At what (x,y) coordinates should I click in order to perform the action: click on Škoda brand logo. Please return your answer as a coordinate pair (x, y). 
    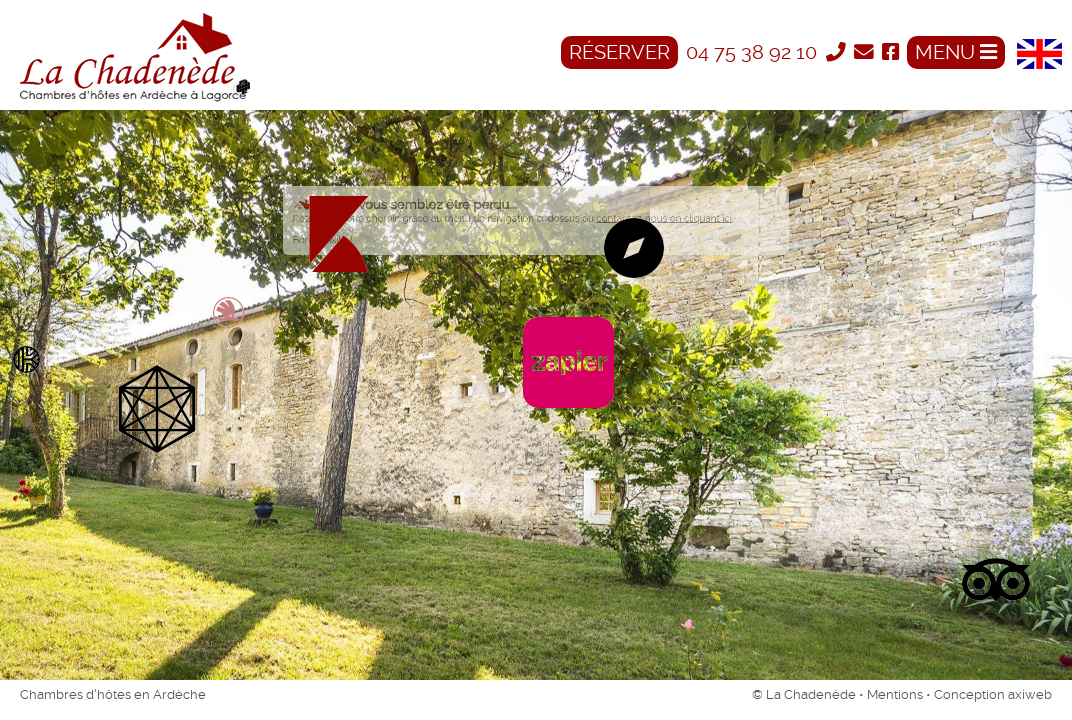
    Looking at the image, I should click on (228, 312).